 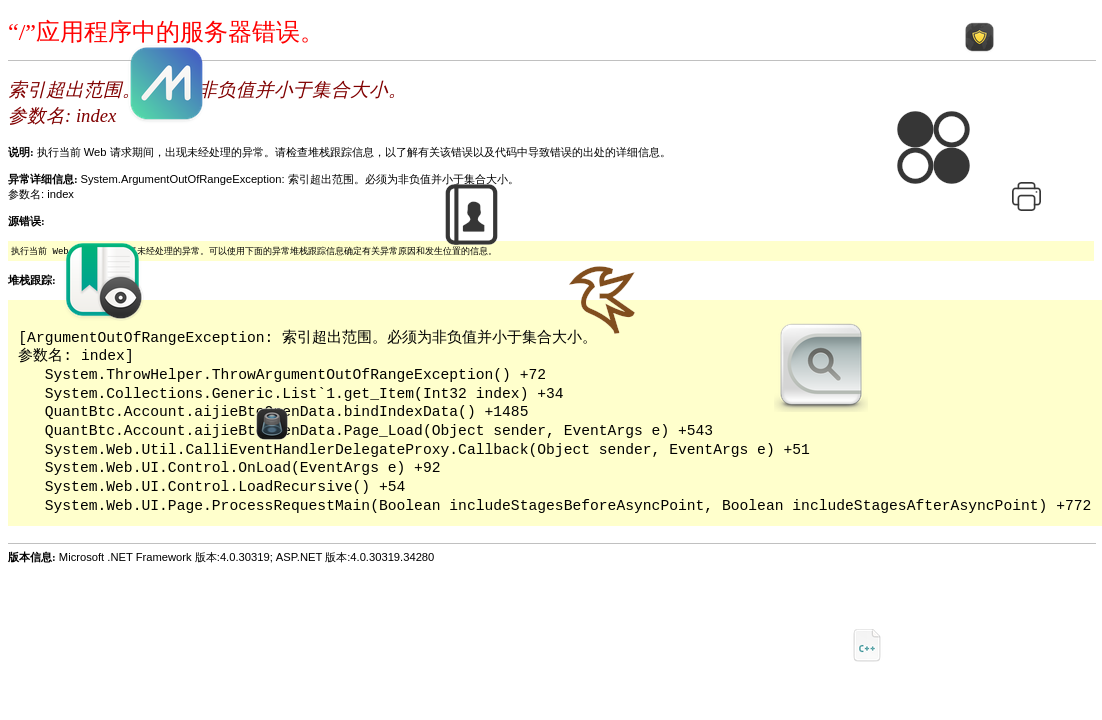 What do you see at coordinates (867, 645) in the screenshot?
I see `a C++ source code file` at bounding box center [867, 645].